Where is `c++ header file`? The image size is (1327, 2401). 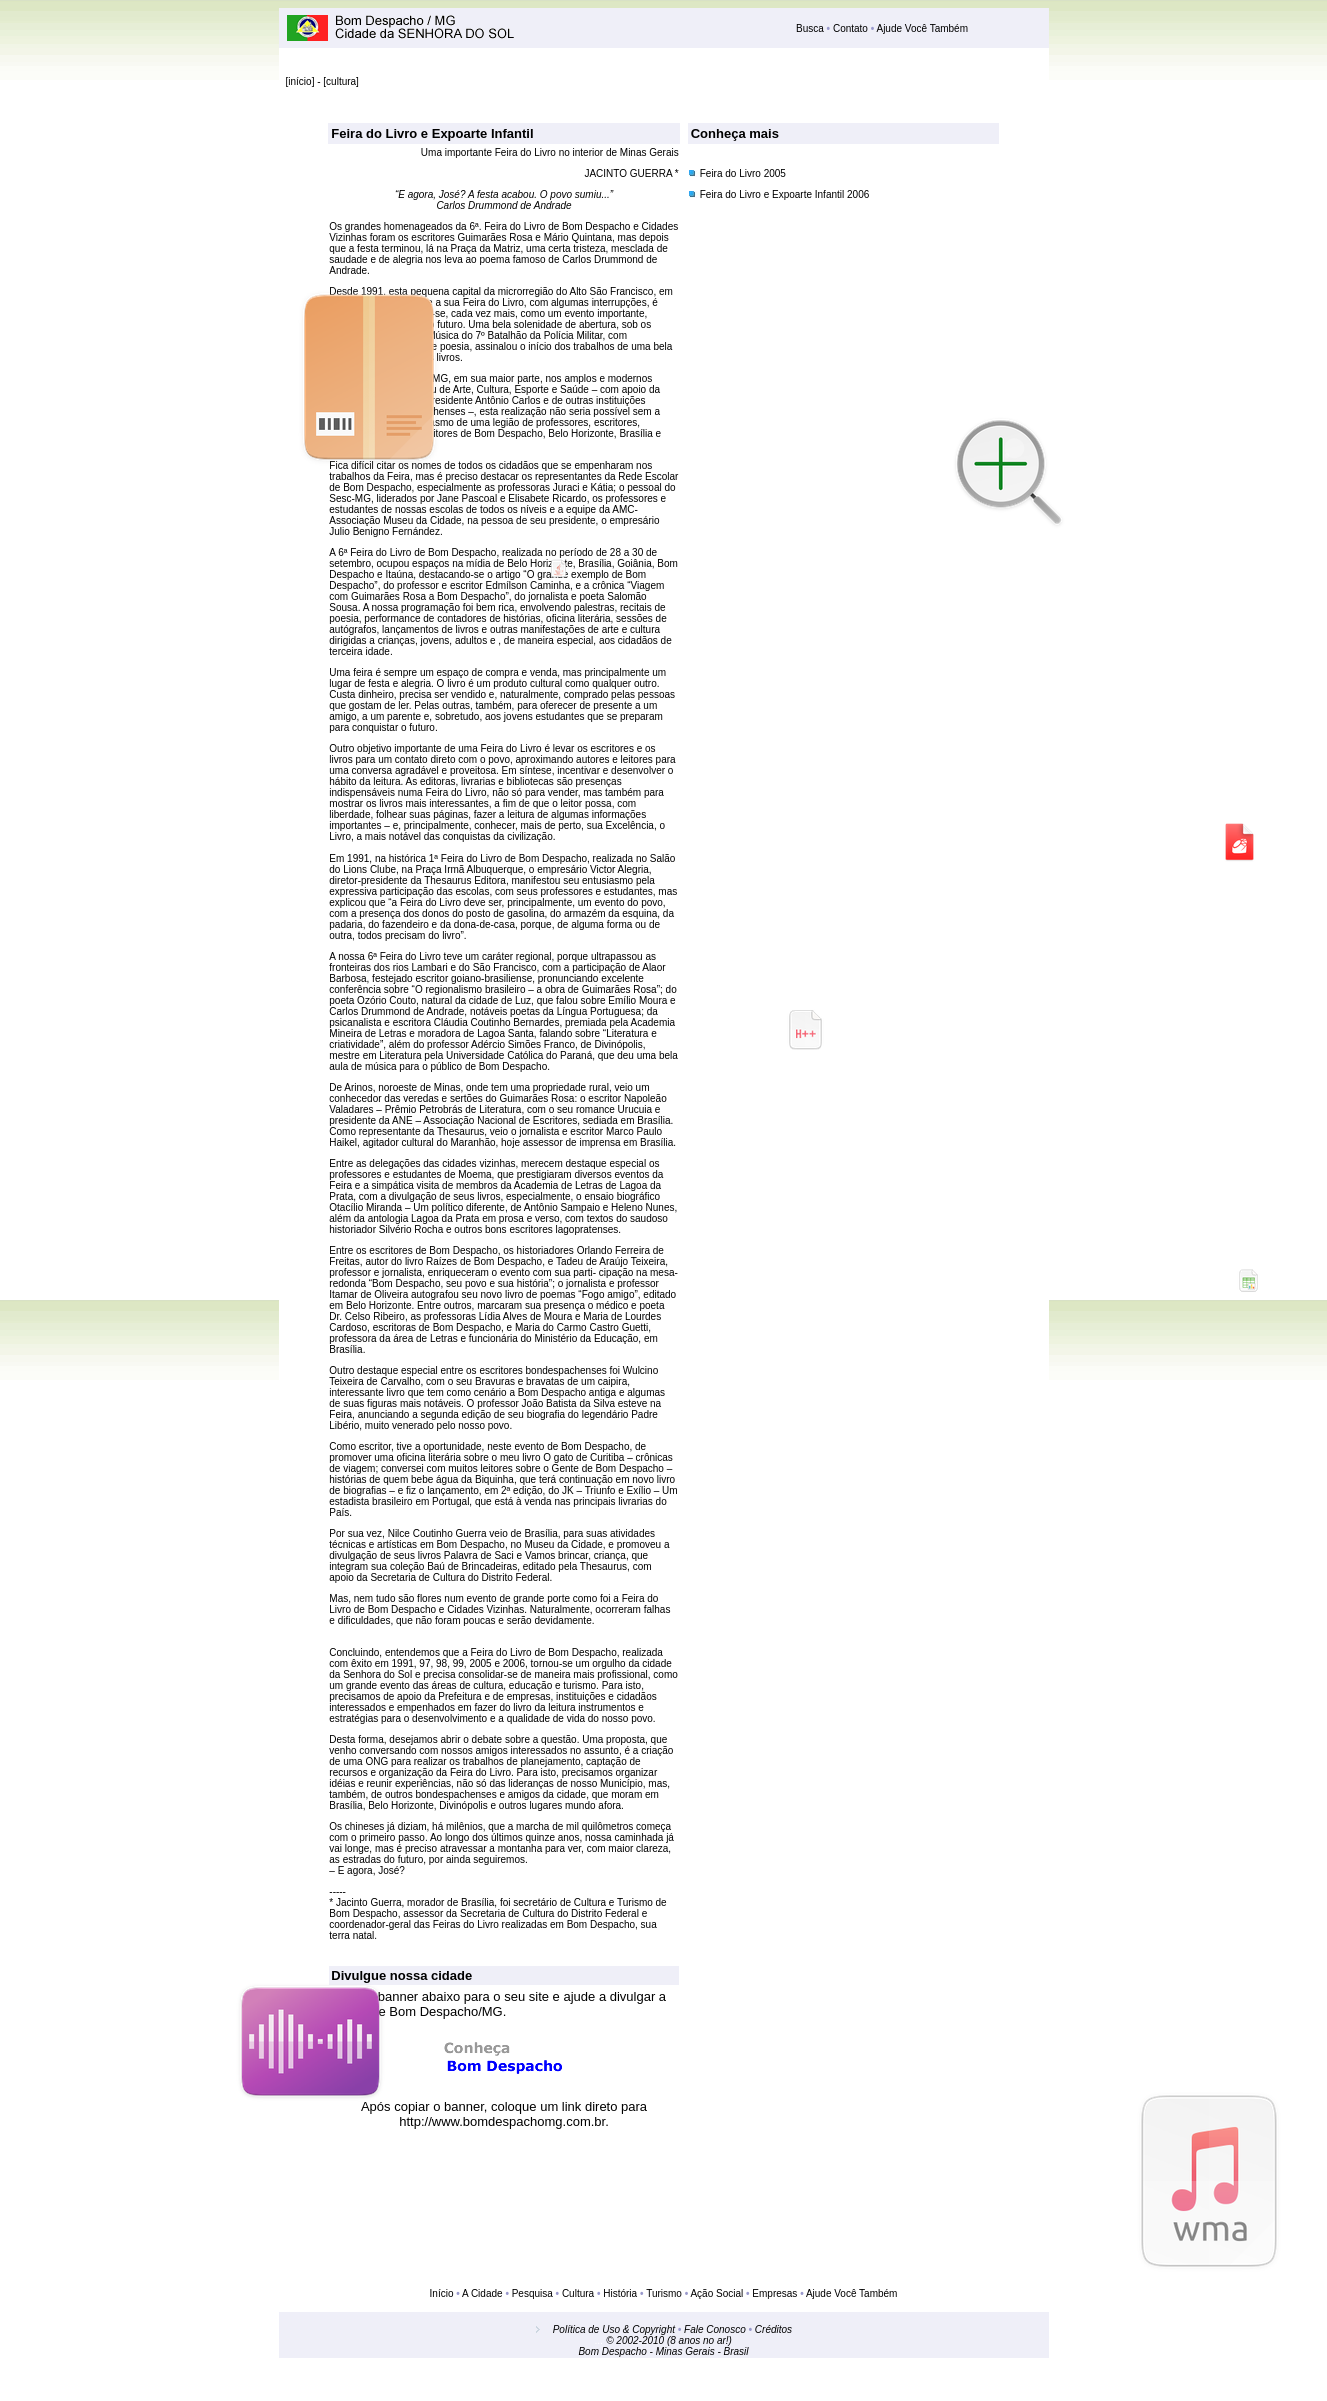 c++ header file is located at coordinates (805, 1029).